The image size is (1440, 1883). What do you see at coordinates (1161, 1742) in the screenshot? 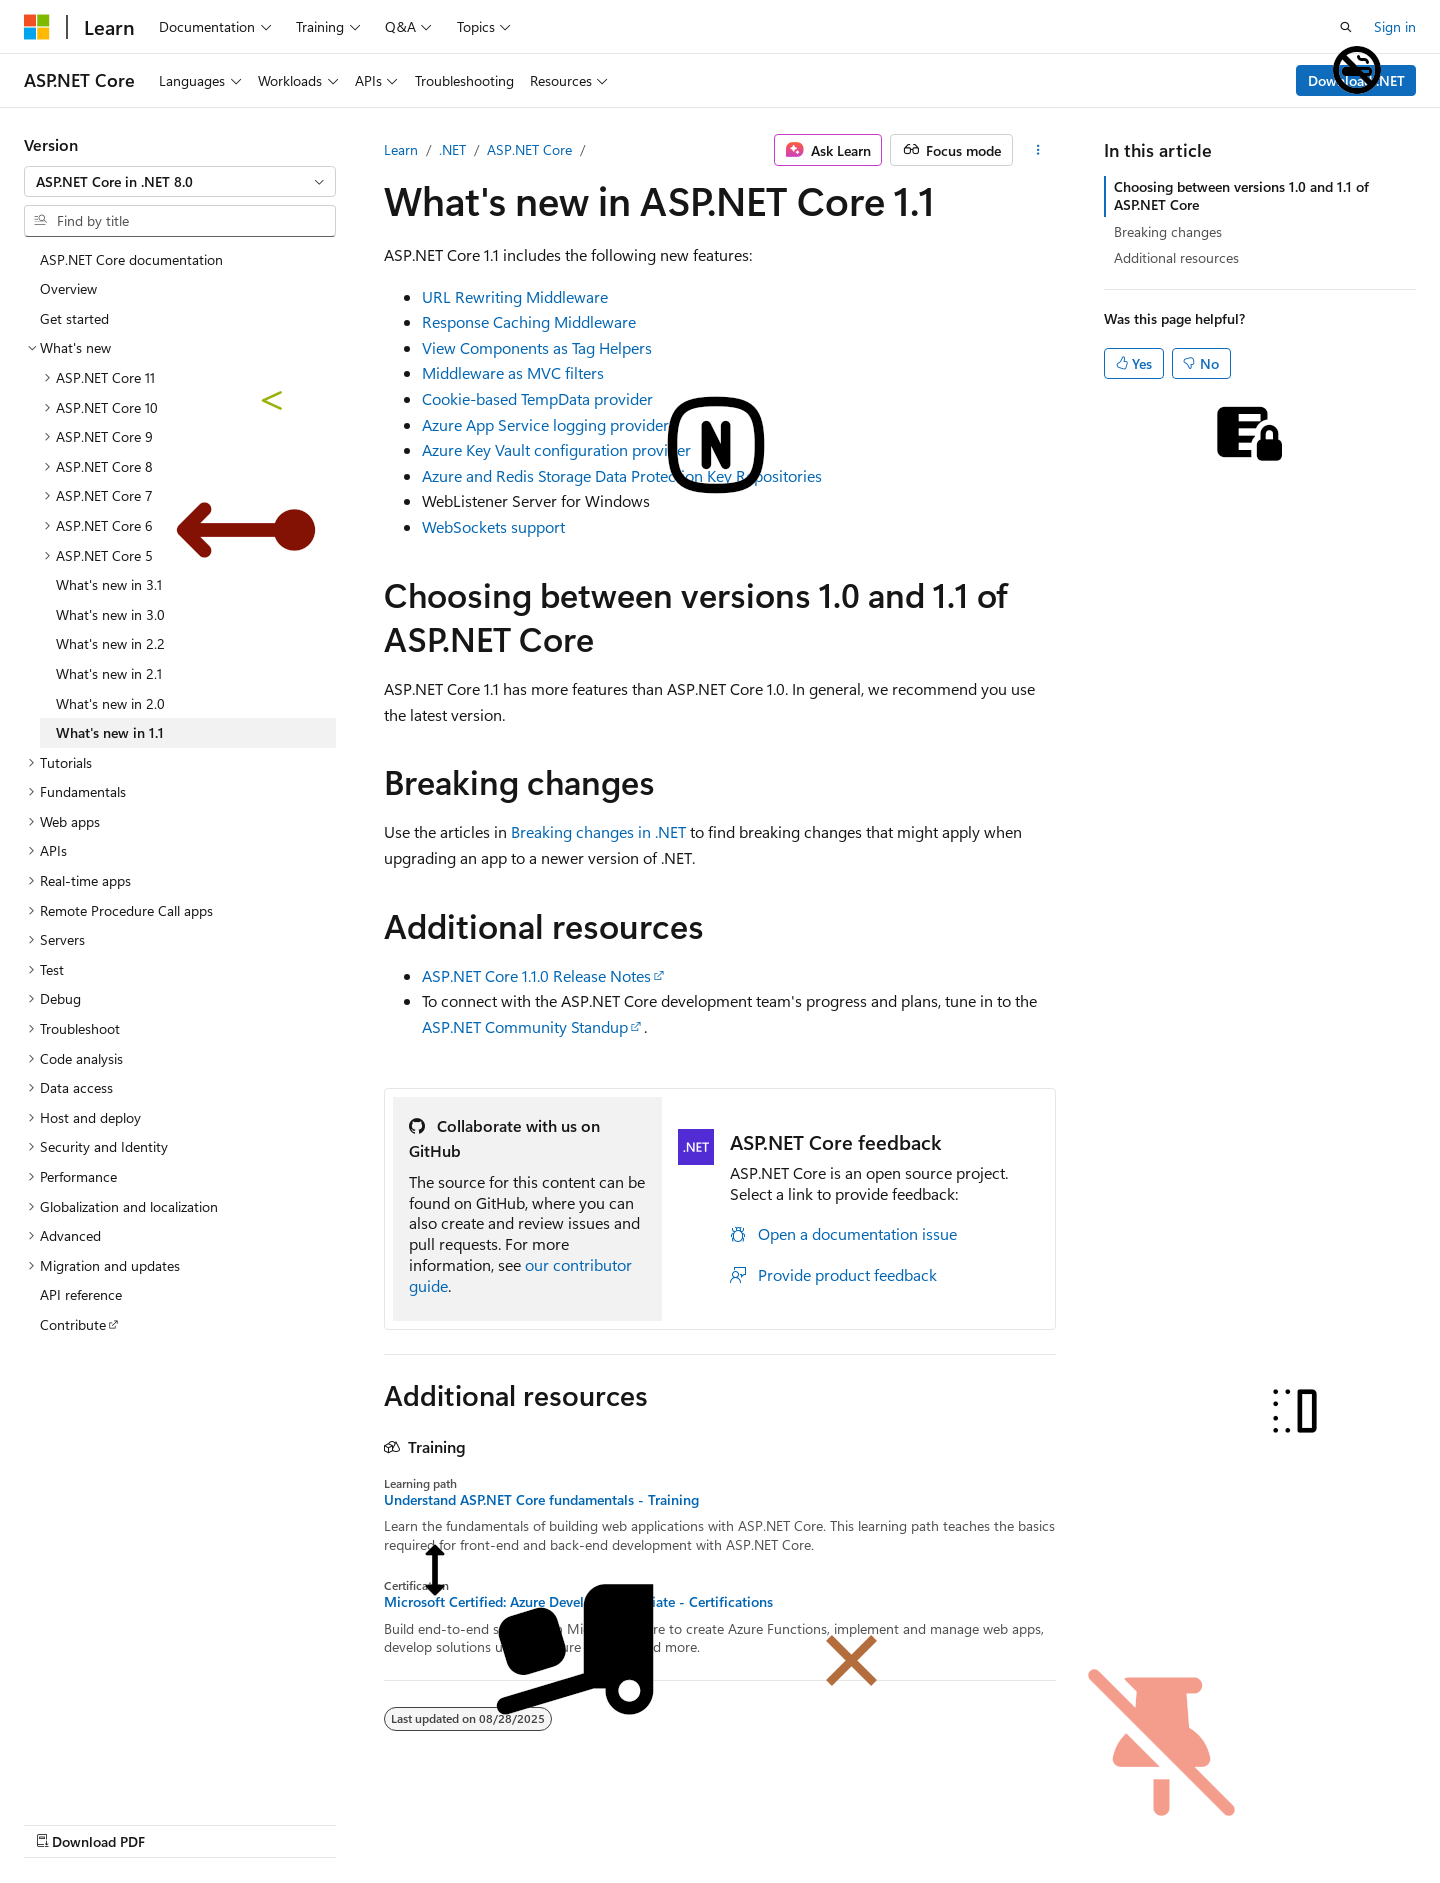
I see `unpin this item` at bounding box center [1161, 1742].